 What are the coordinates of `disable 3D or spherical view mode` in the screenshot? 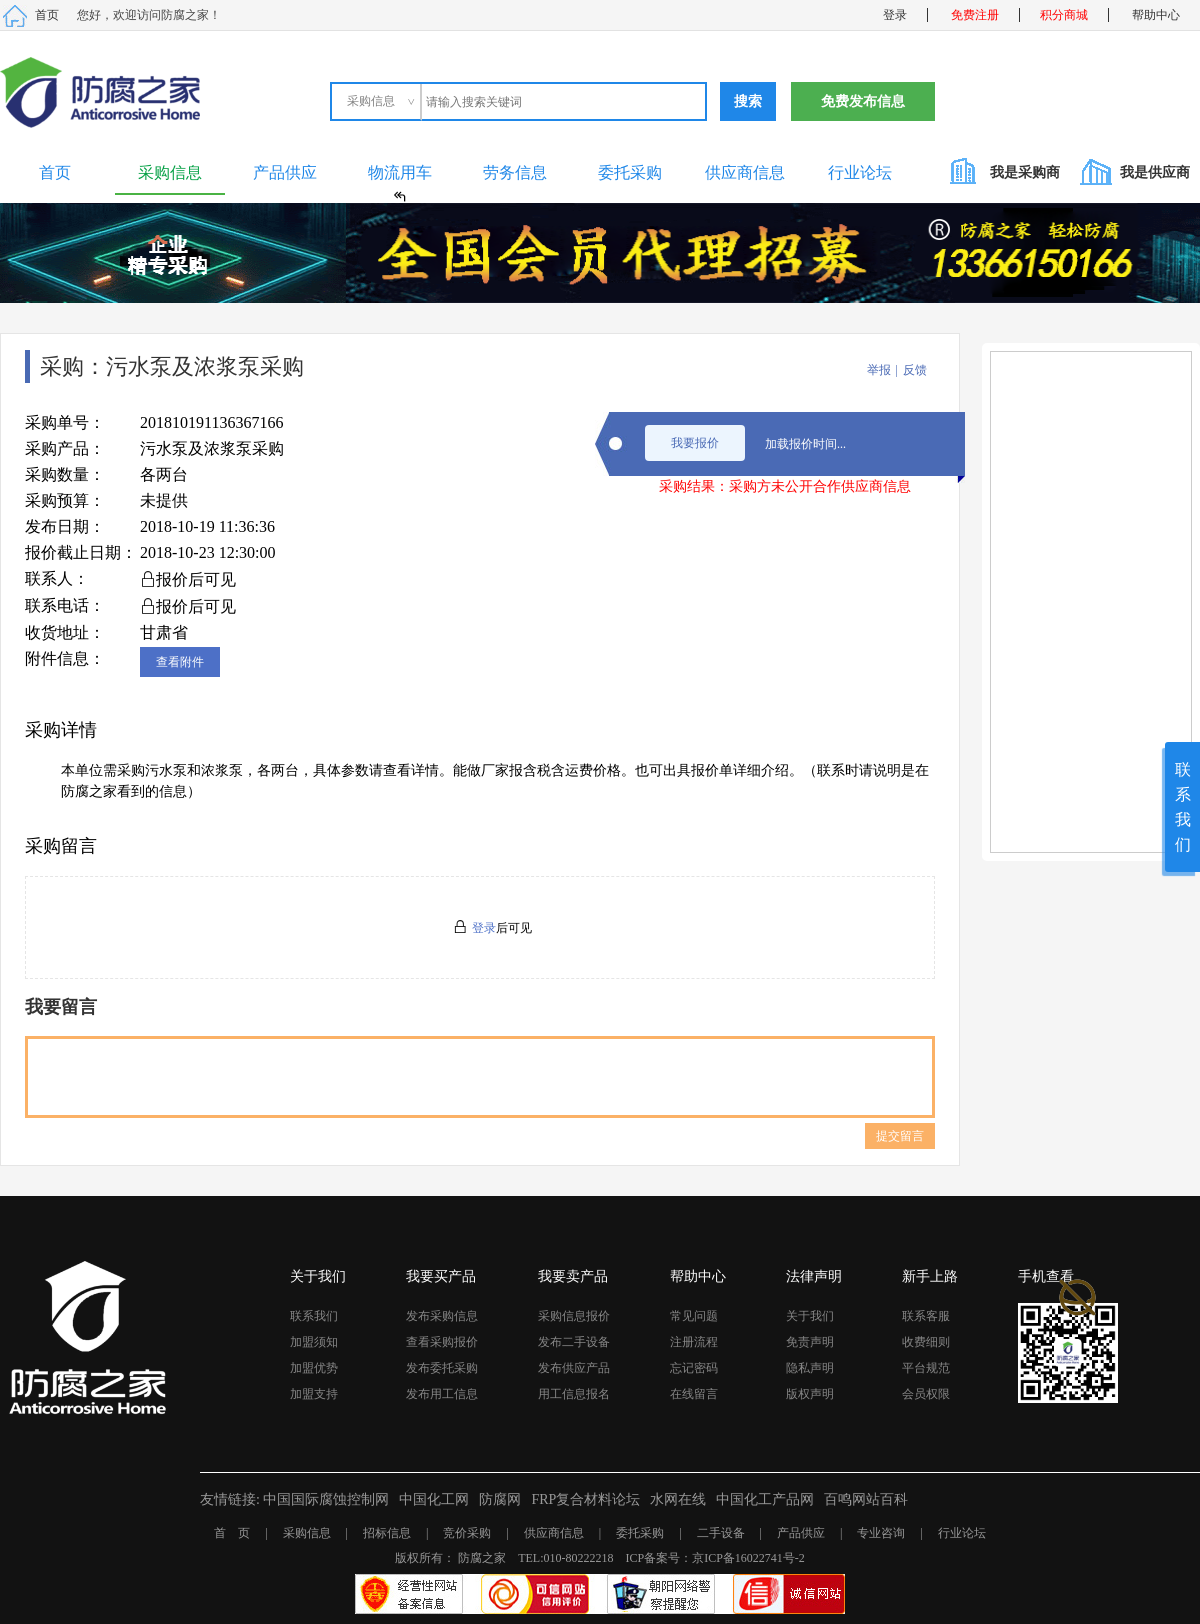 It's located at (1077, 1297).